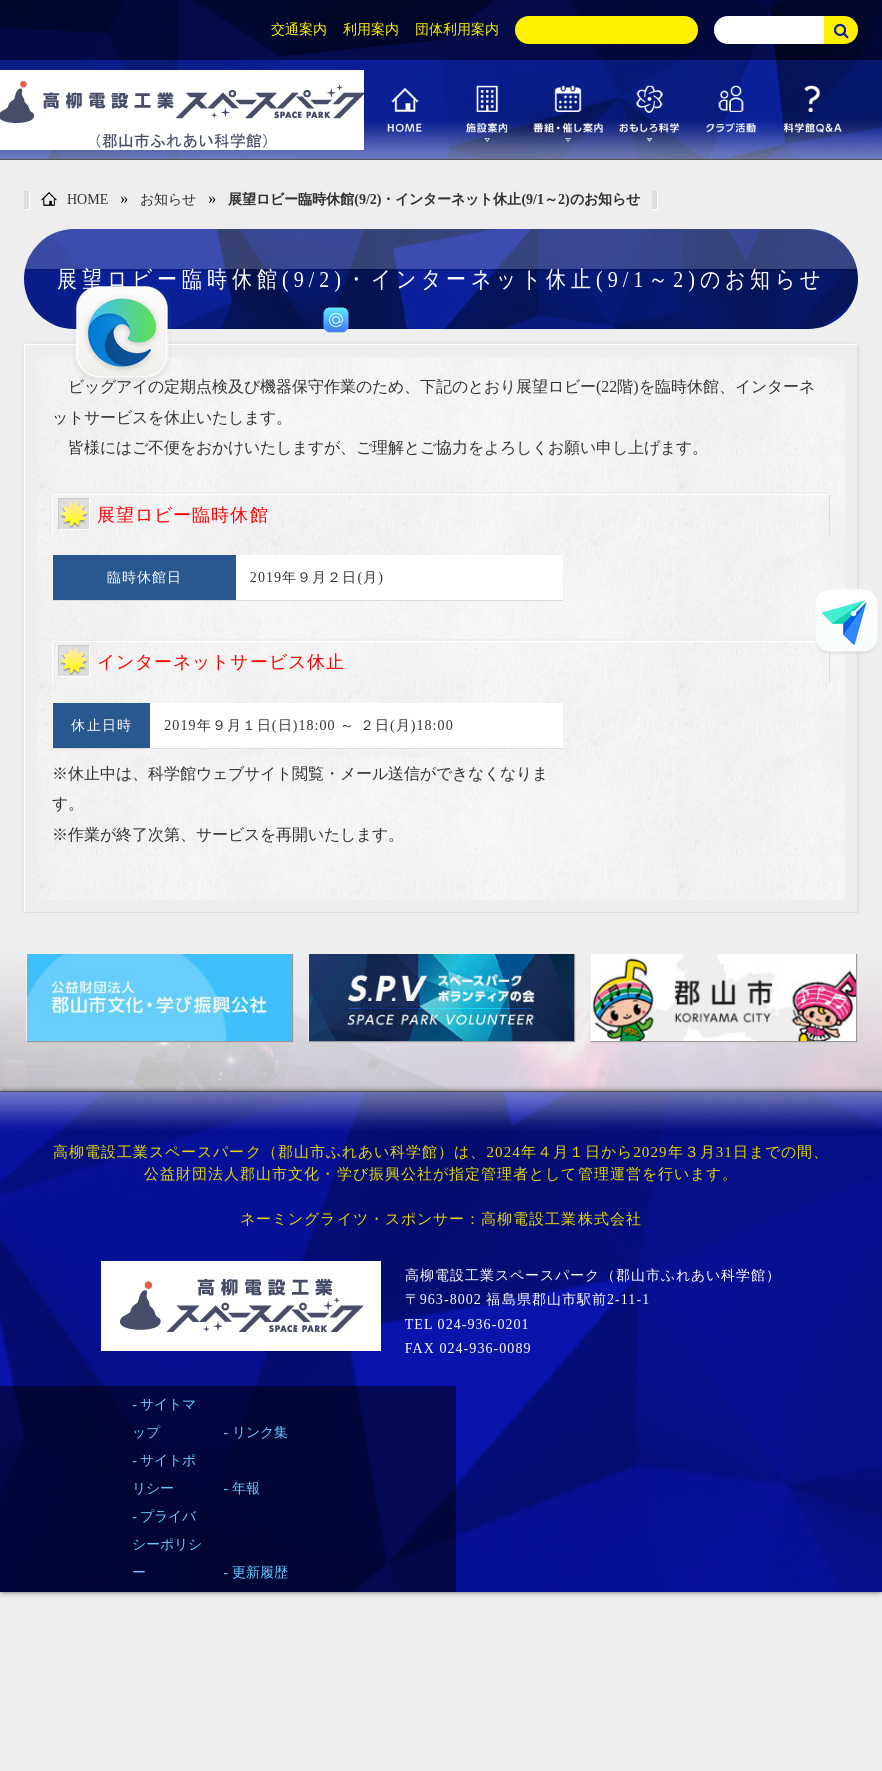 The height and width of the screenshot is (1771, 882). Describe the element at coordinates (846, 620) in the screenshot. I see `open feishu messaging app` at that location.